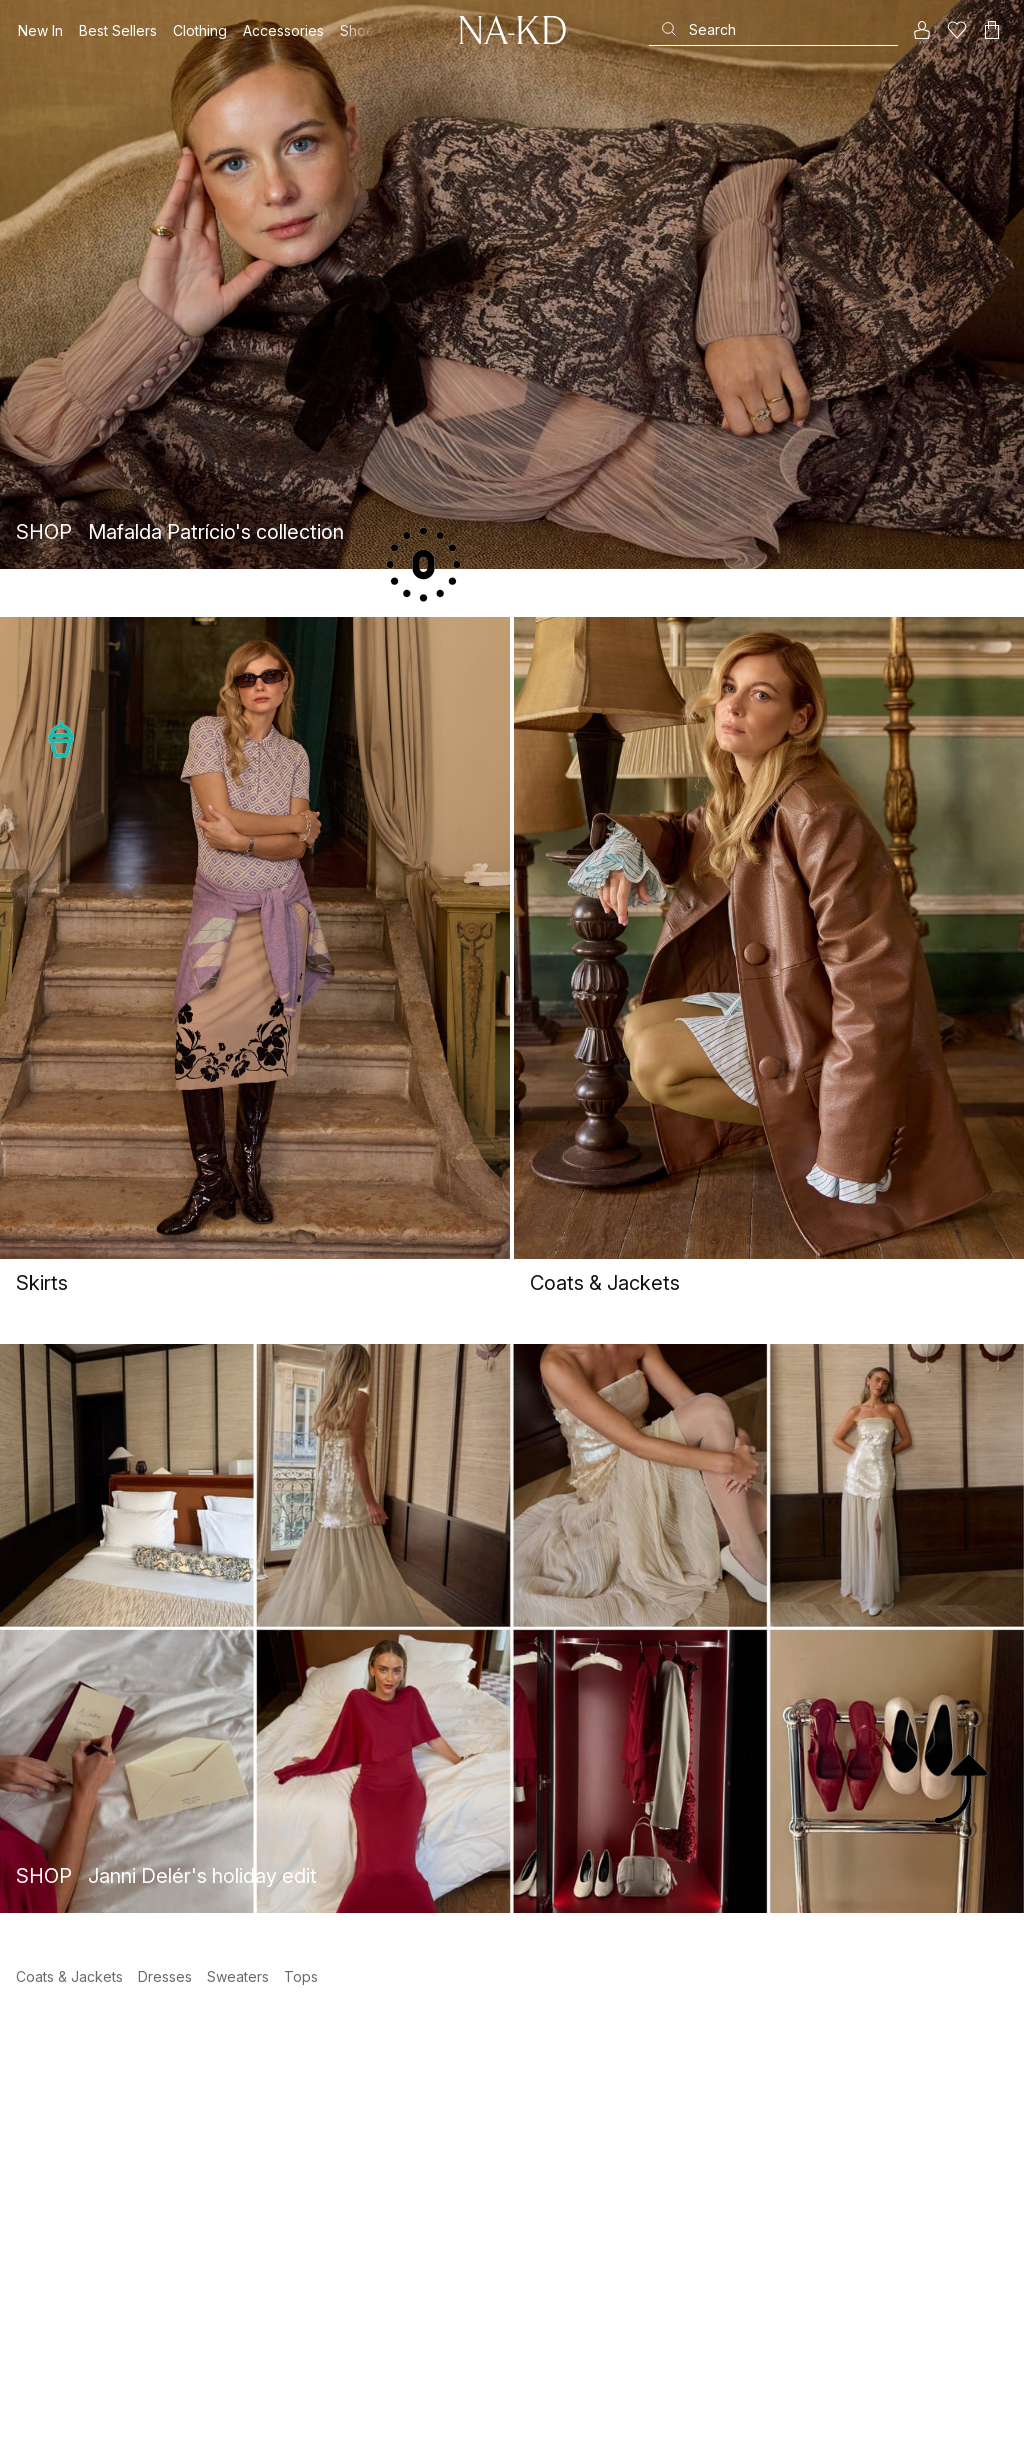 The height and width of the screenshot is (2447, 1024). Describe the element at coordinates (961, 1789) in the screenshot. I see `go back and up in navigation` at that location.